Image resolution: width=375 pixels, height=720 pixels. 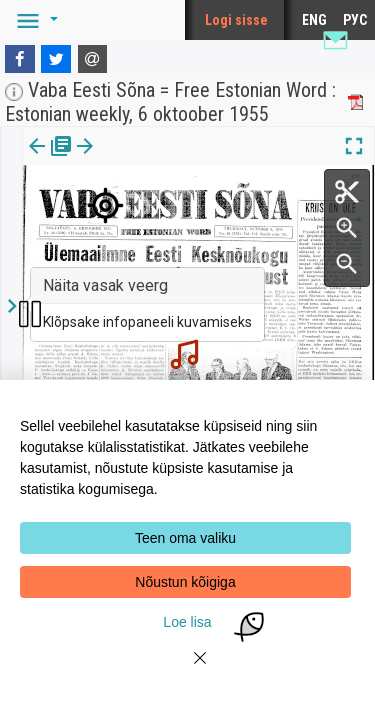 What do you see at coordinates (186, 355) in the screenshot?
I see `access music library or audio files` at bounding box center [186, 355].